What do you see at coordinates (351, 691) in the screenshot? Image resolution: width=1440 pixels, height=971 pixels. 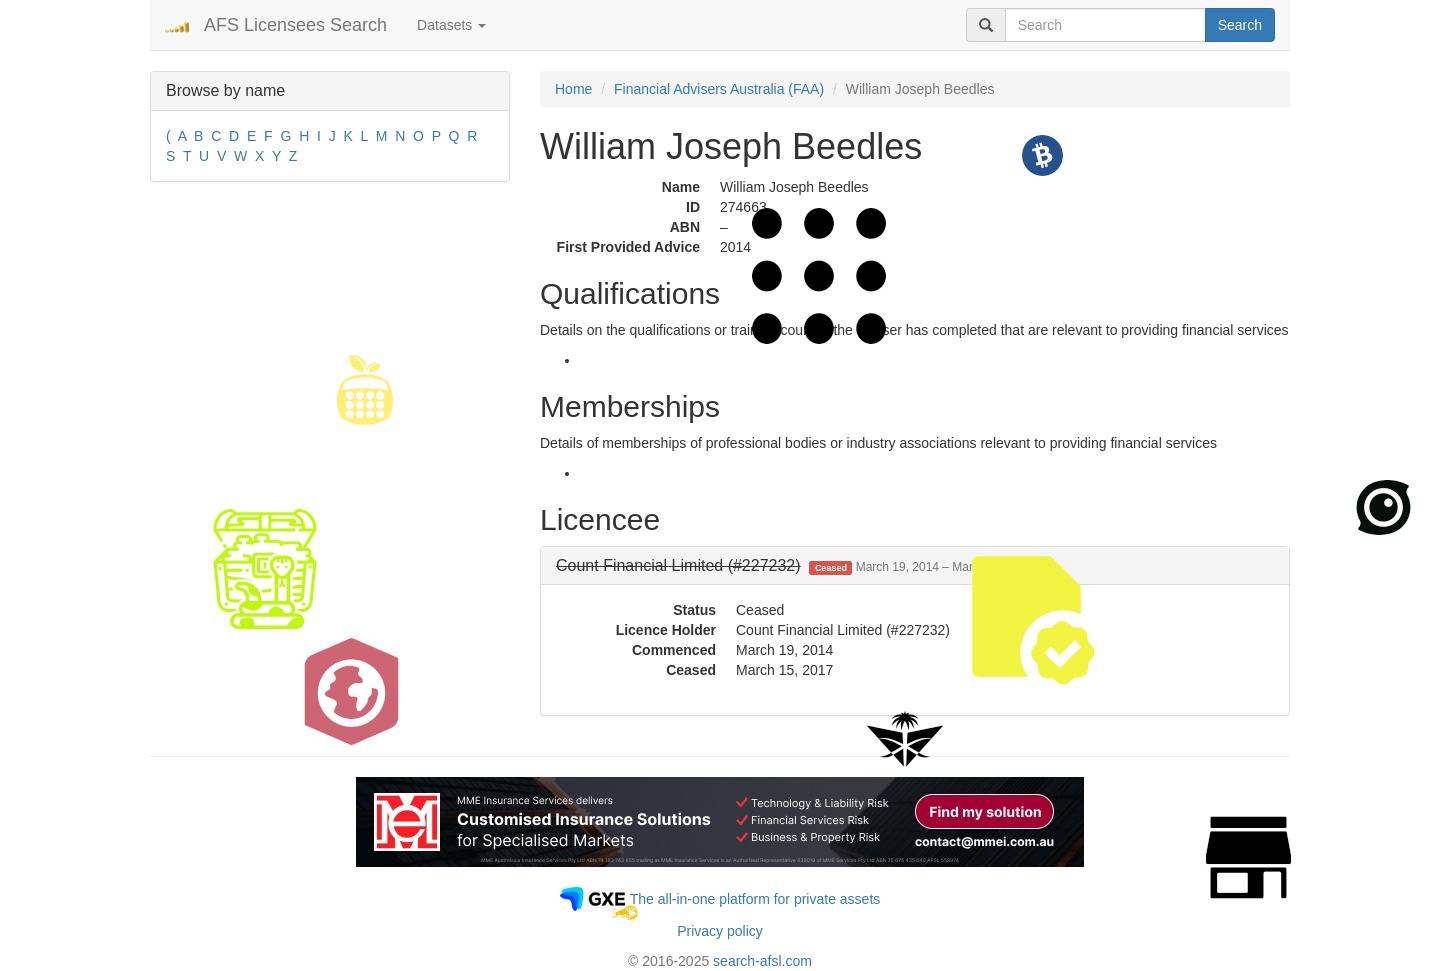 I see `open ArcGIS mapping application` at bounding box center [351, 691].